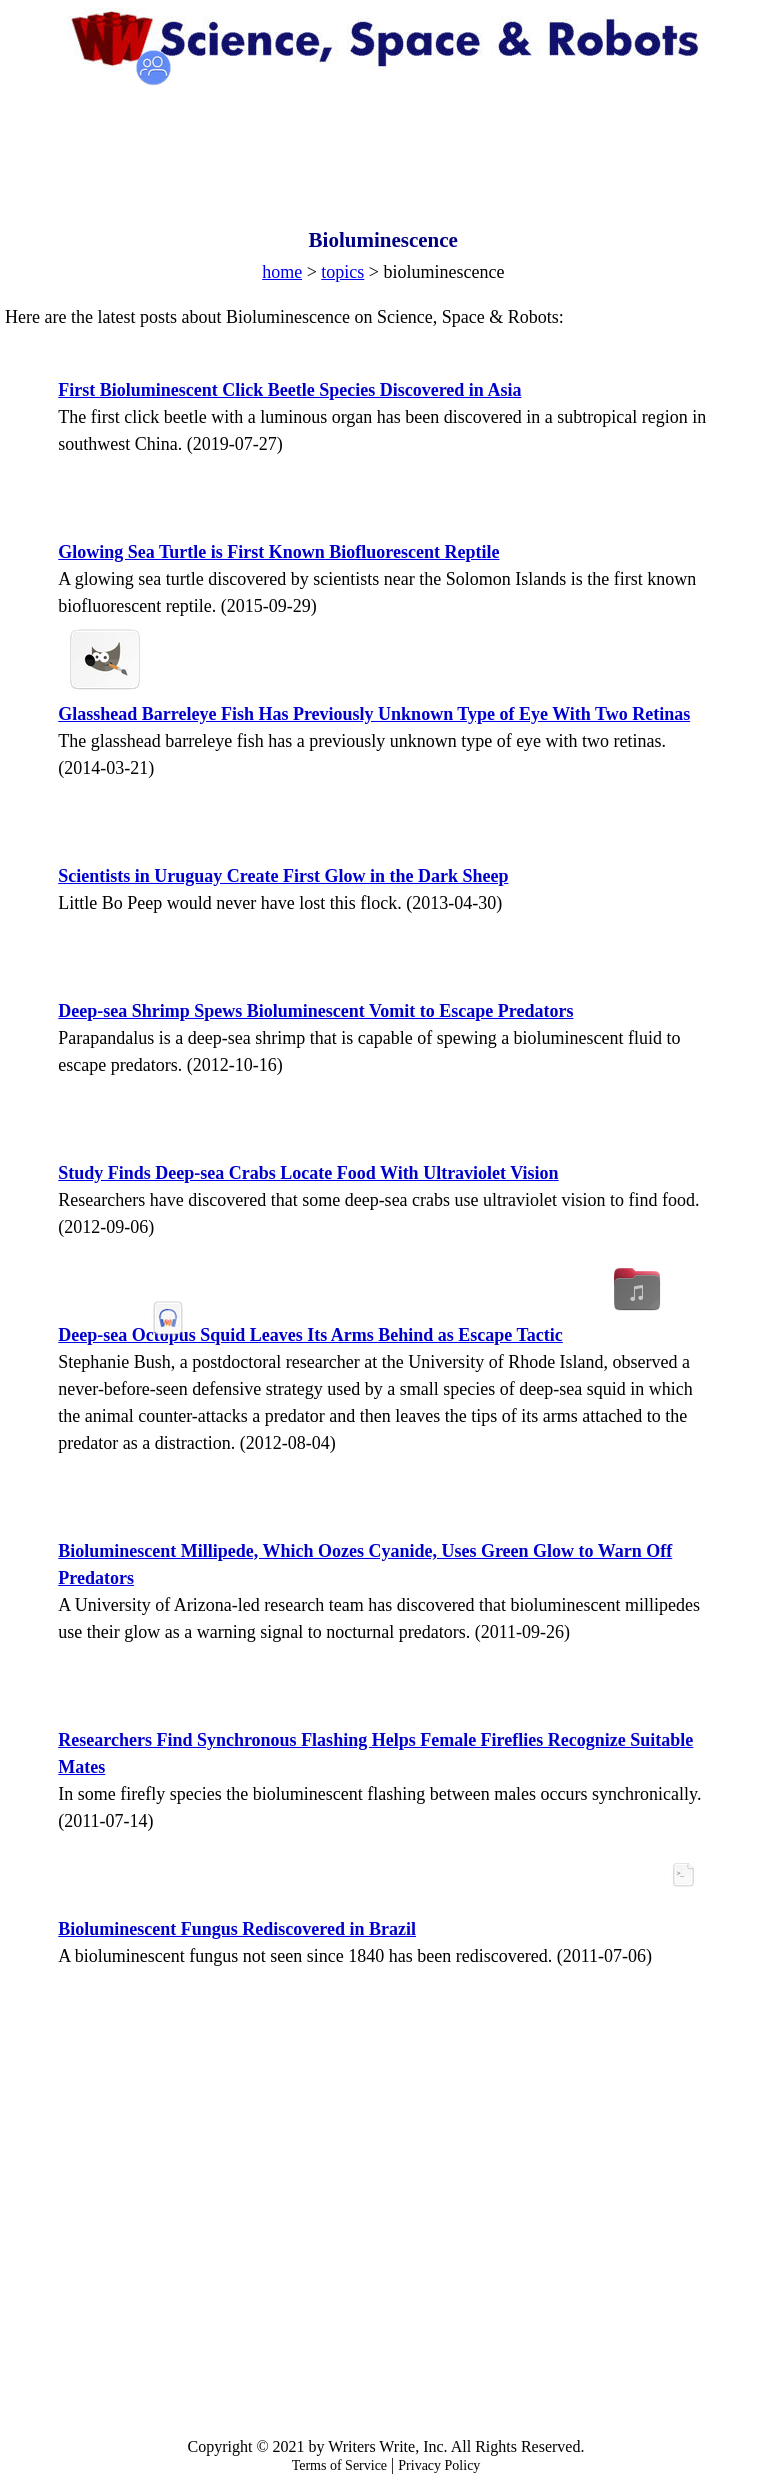 This screenshot has height=2479, width=772. What do you see at coordinates (168, 1318) in the screenshot?
I see `audacity audio project file` at bounding box center [168, 1318].